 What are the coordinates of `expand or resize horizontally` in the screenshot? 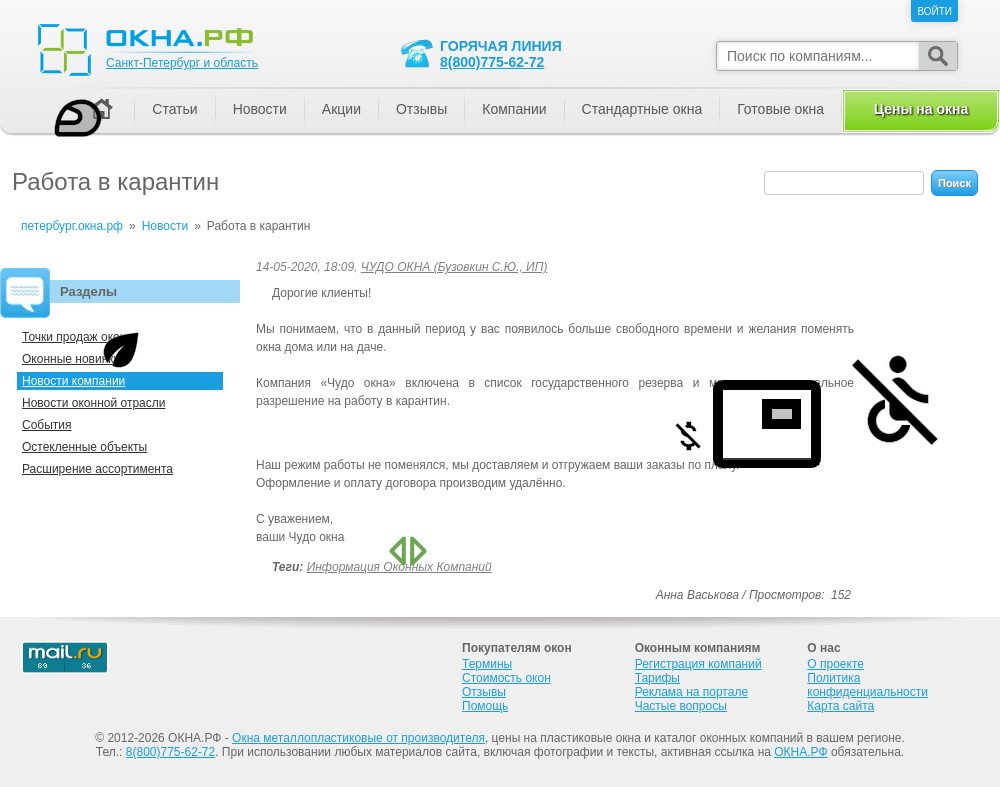 It's located at (408, 551).